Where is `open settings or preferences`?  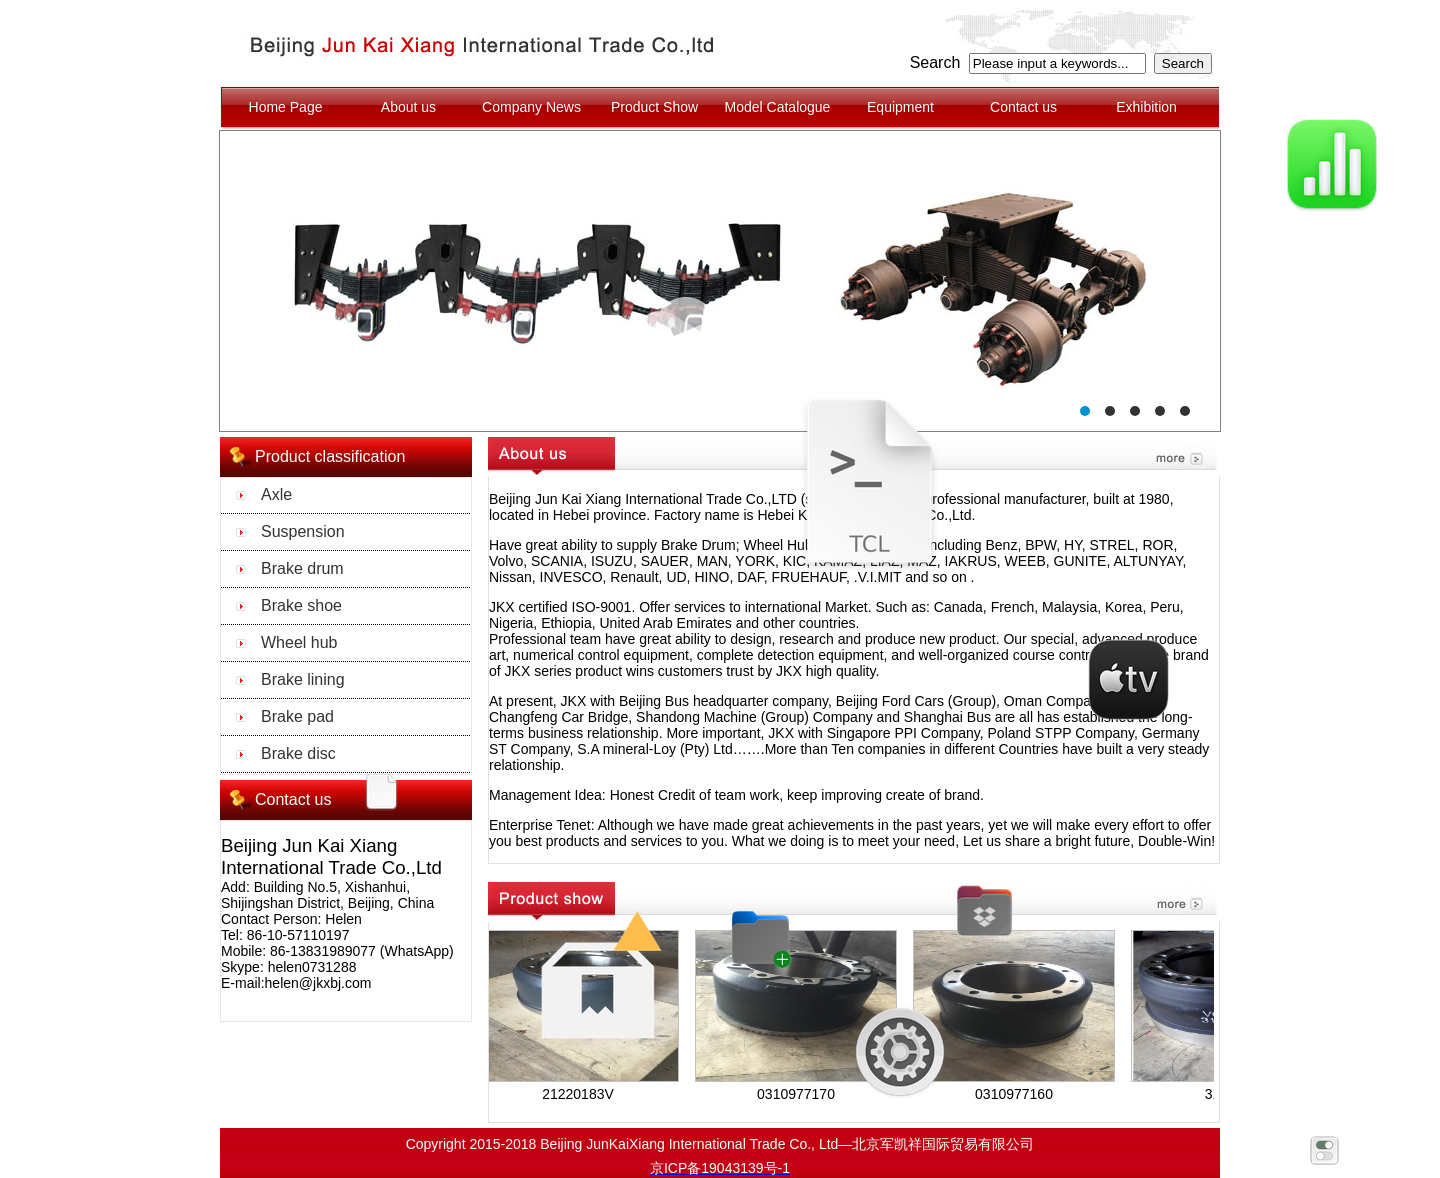 open settings or preferences is located at coordinates (900, 1052).